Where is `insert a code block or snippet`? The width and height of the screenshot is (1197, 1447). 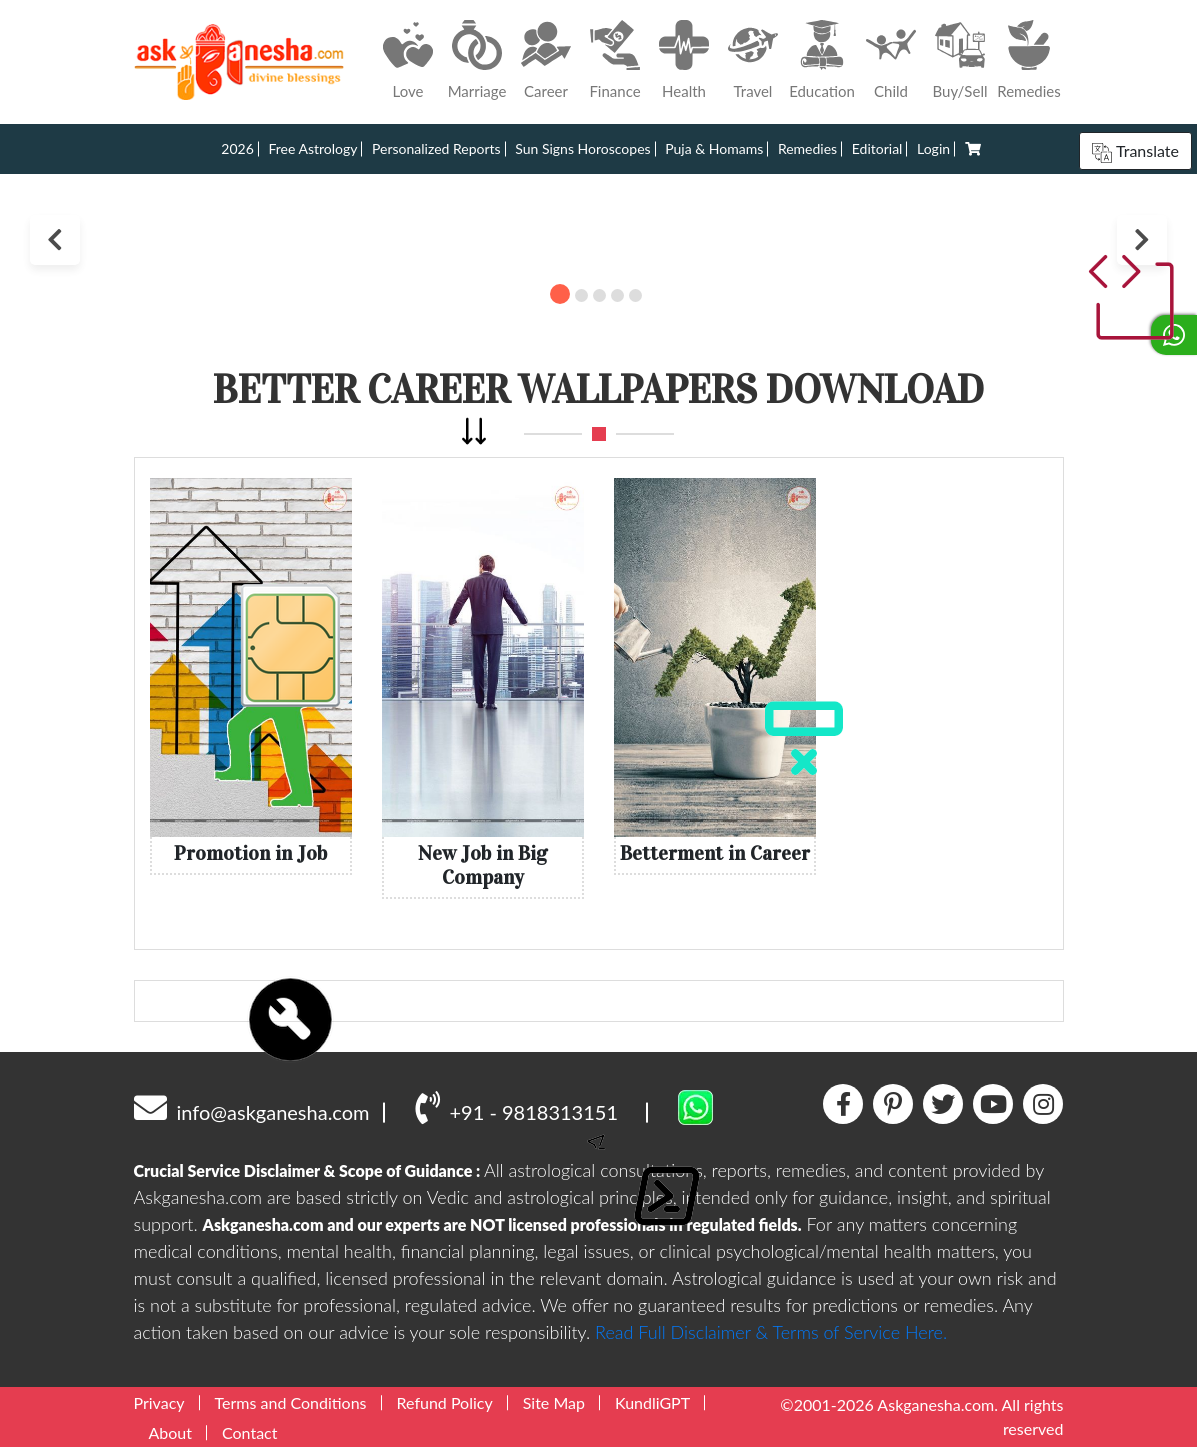
insert a code block or snippet is located at coordinates (1135, 301).